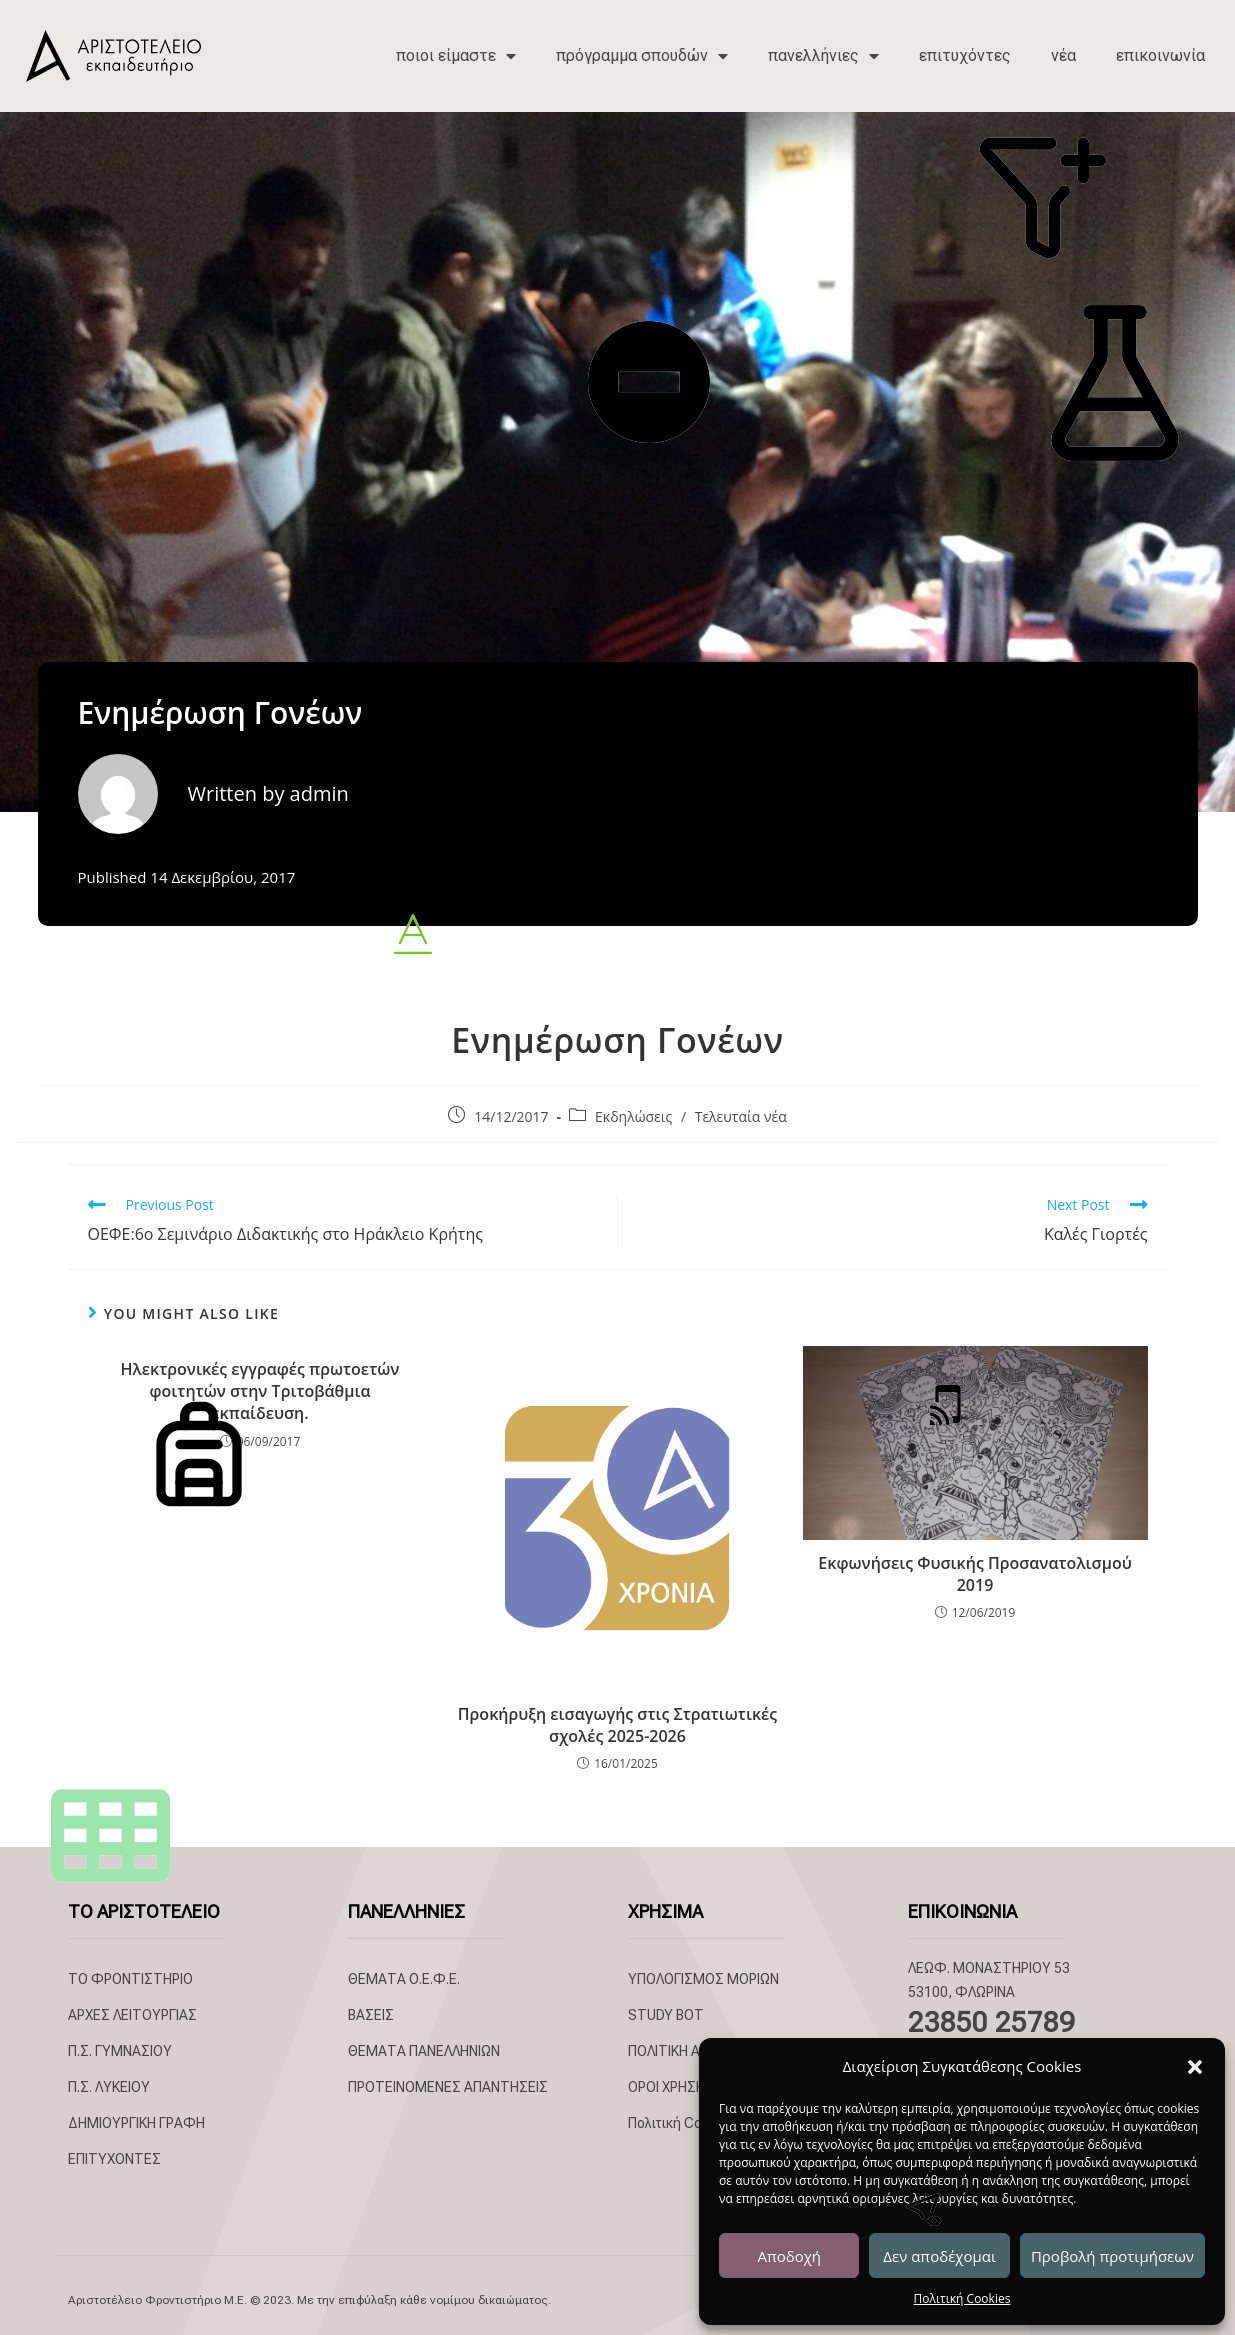  What do you see at coordinates (1115, 383) in the screenshot?
I see `access science or laboratory features` at bounding box center [1115, 383].